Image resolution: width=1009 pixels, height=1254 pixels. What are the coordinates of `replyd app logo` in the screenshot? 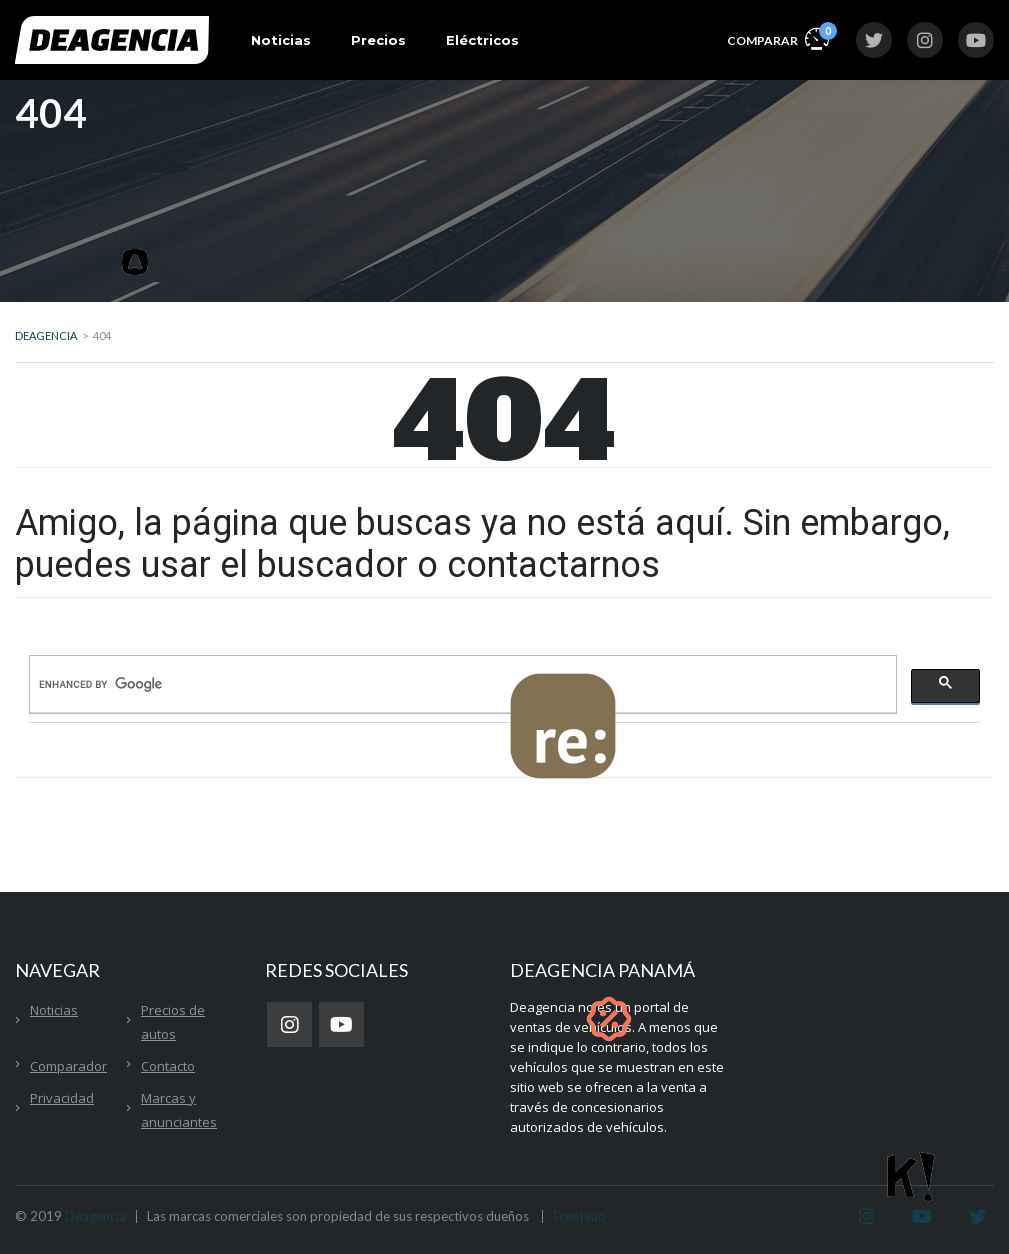 It's located at (563, 726).